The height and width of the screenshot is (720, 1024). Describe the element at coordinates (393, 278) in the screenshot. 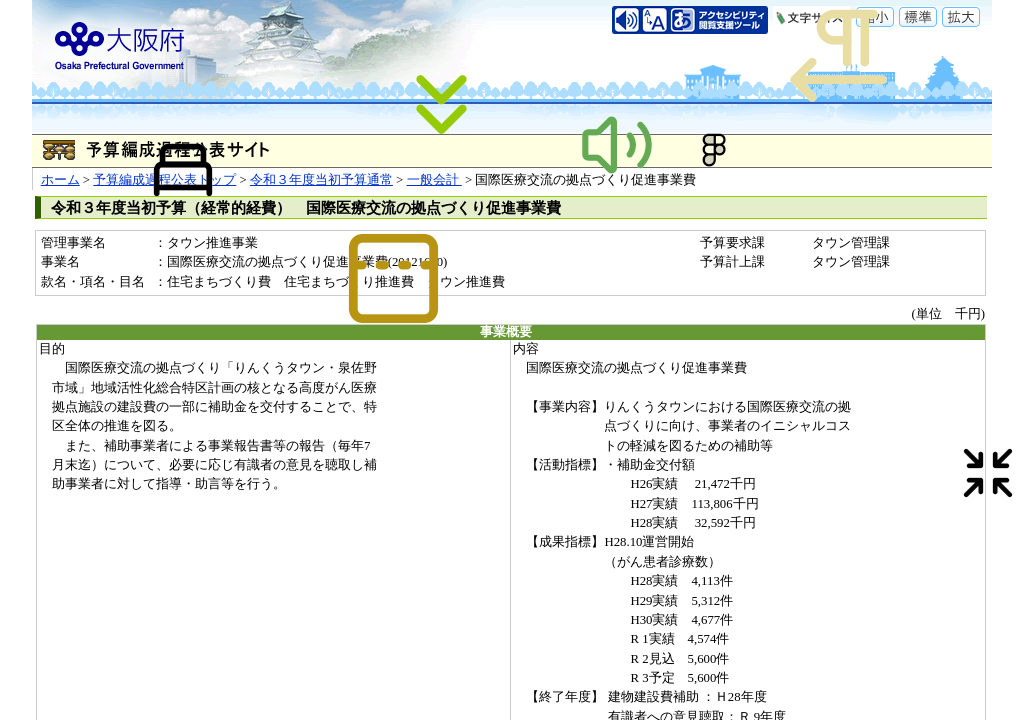

I see `toggle optional top panel visibility` at that location.